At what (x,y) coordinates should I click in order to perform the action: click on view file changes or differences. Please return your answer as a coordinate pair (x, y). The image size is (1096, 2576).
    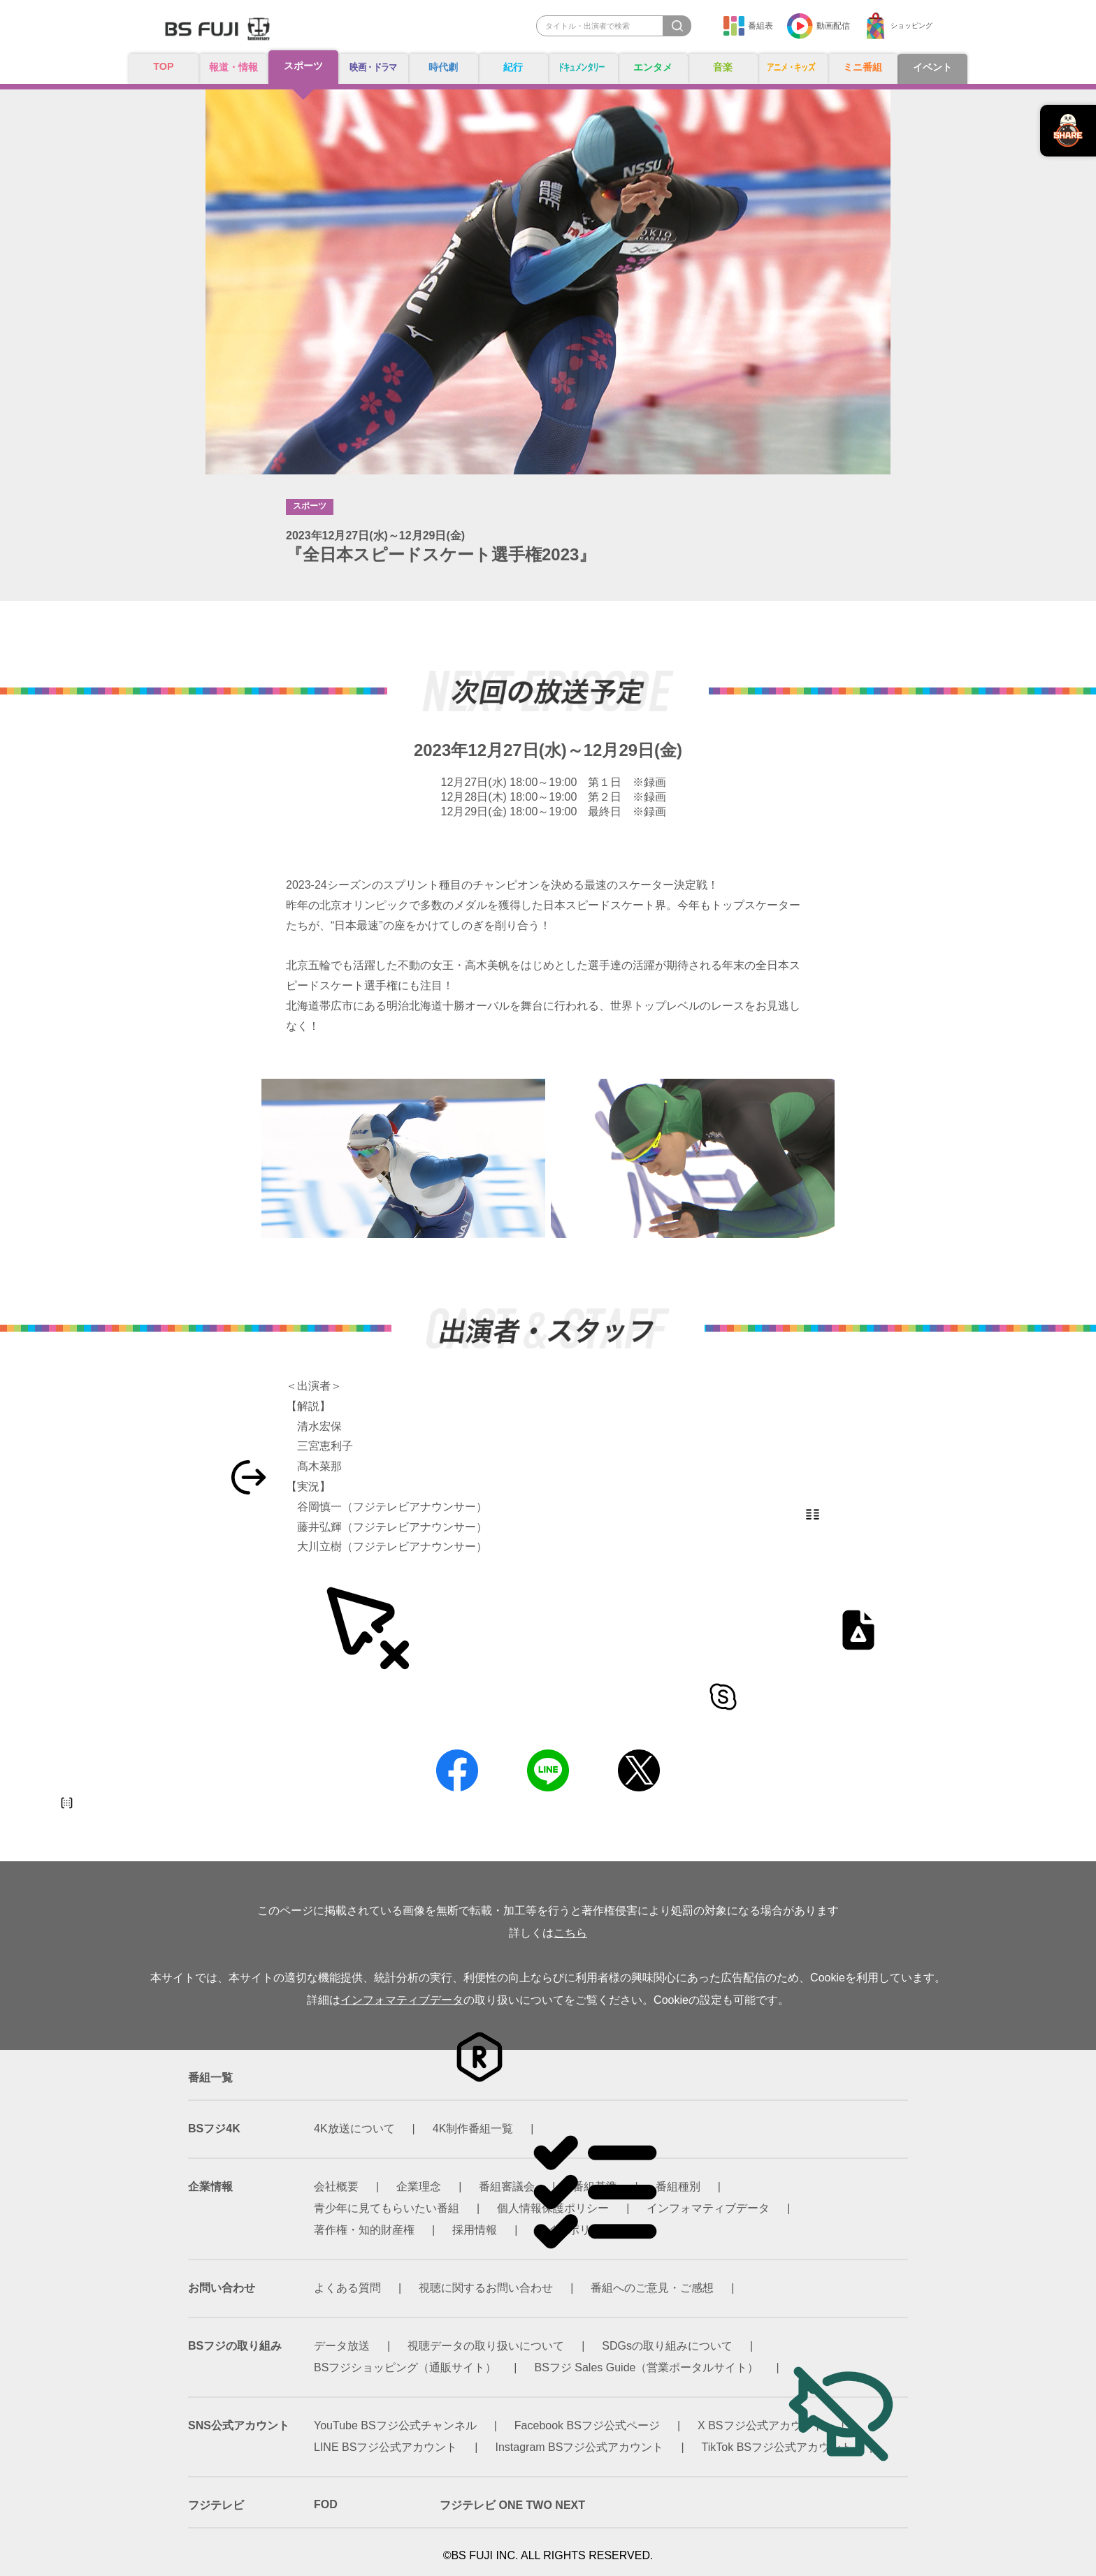
    Looking at the image, I should click on (858, 1630).